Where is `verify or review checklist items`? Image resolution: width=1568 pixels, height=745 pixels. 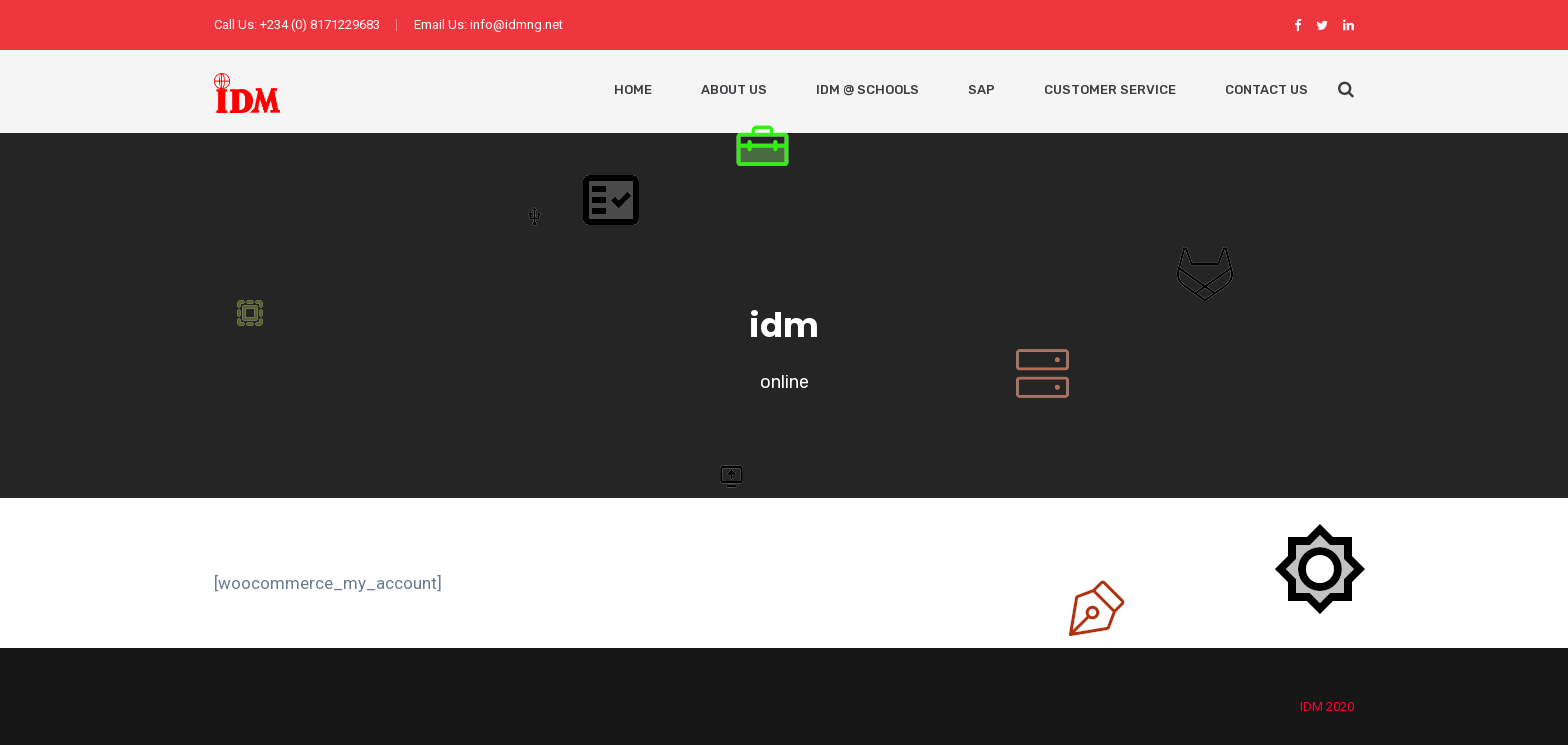
verify or review checklist items is located at coordinates (611, 200).